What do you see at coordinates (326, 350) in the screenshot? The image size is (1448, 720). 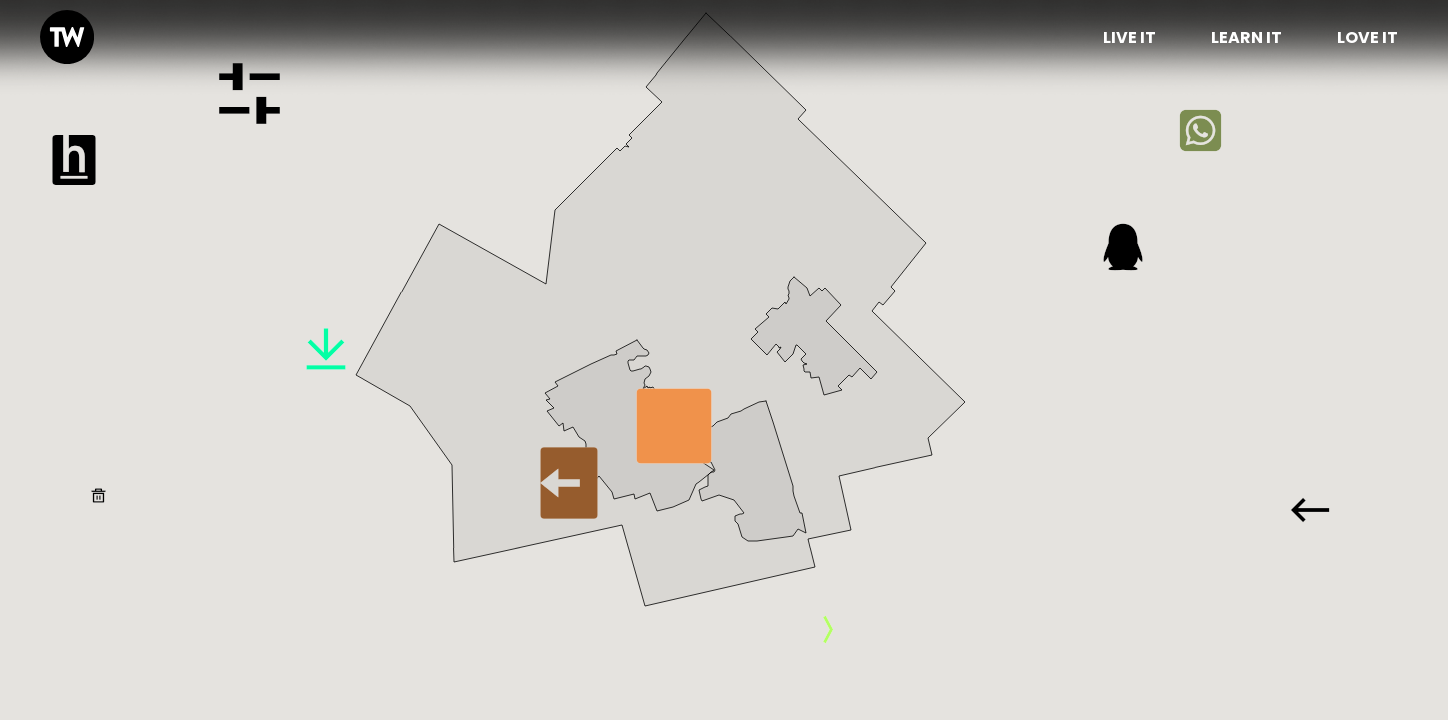 I see `download a file or document` at bounding box center [326, 350].